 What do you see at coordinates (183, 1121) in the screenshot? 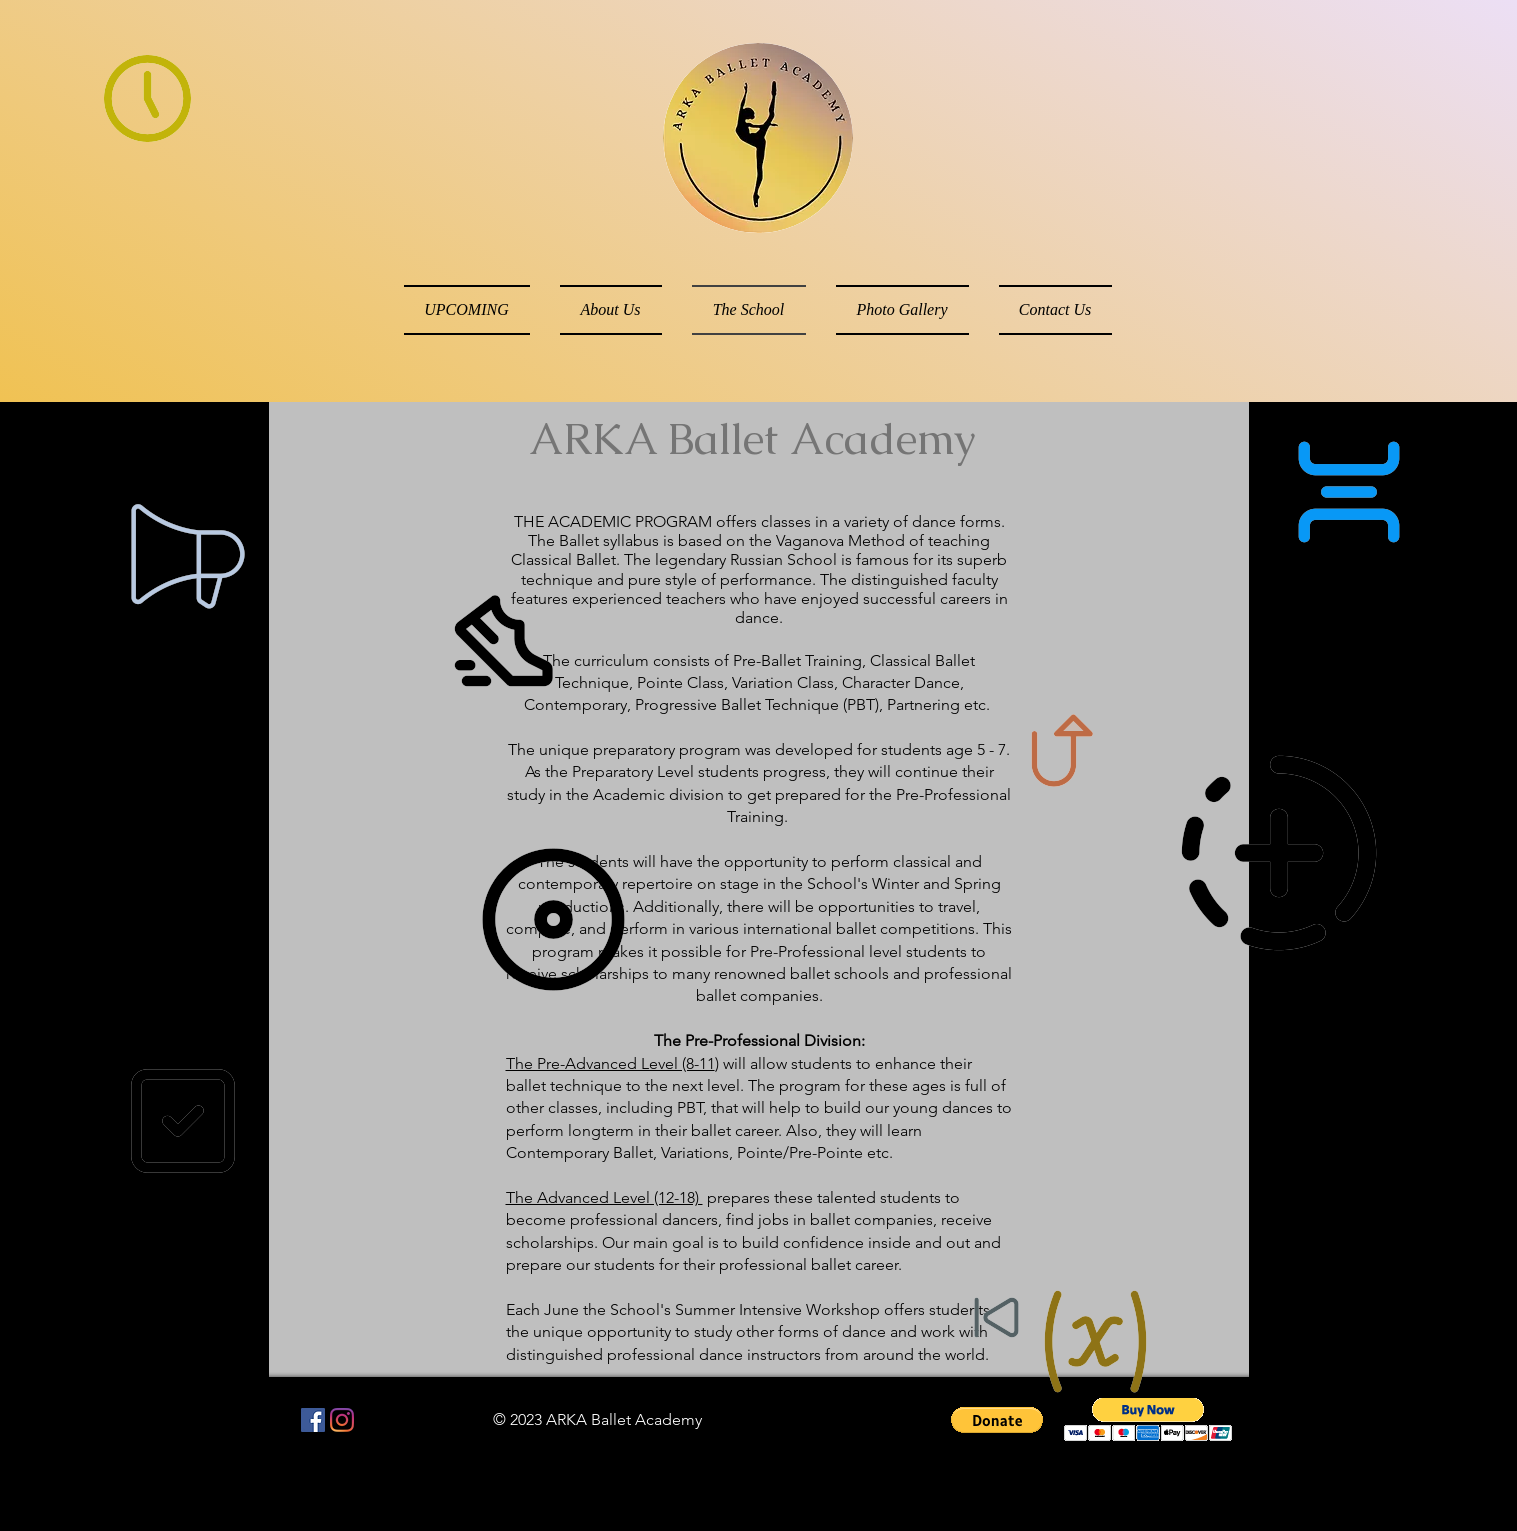
I see `mark item as complete` at bounding box center [183, 1121].